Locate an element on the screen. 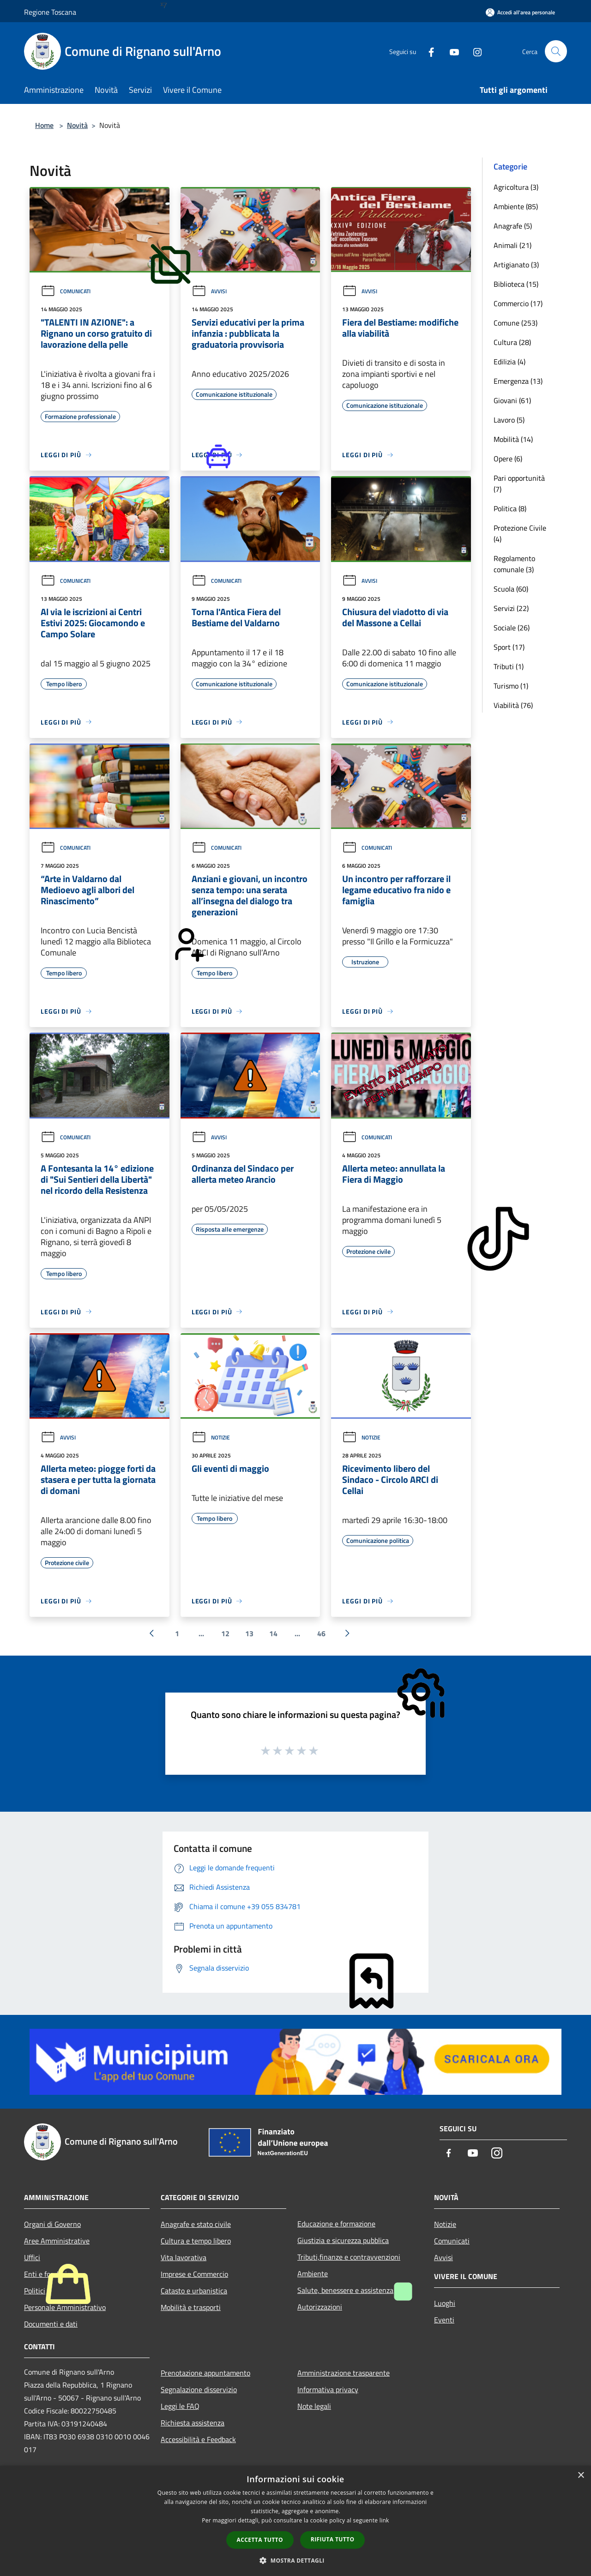 The image size is (591, 2576). view your shopping bag is located at coordinates (68, 2286).